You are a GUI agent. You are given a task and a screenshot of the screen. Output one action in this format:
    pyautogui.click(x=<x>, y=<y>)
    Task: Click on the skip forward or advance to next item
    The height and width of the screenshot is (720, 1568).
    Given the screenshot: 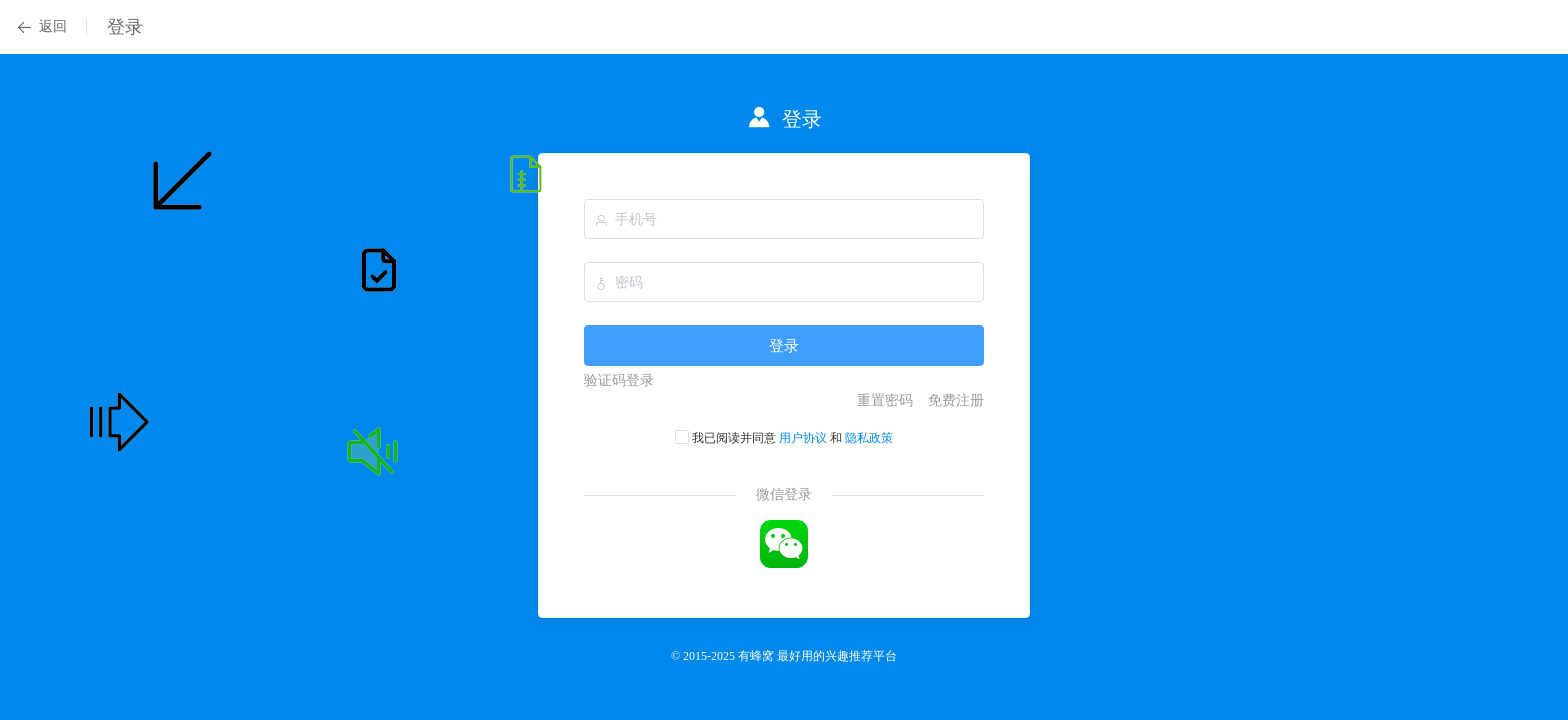 What is the action you would take?
    pyautogui.click(x=117, y=422)
    